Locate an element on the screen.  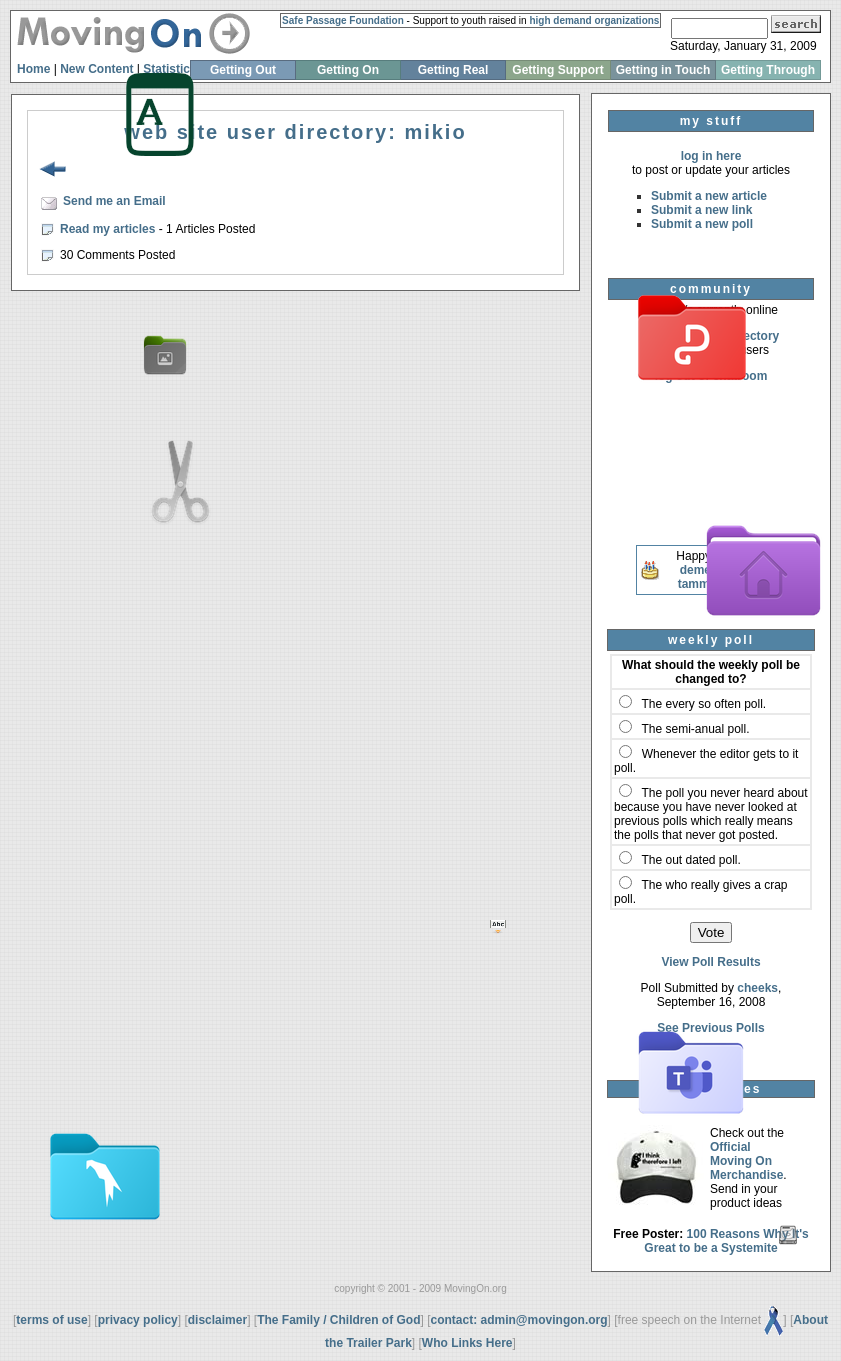
open microsoft teams files folder is located at coordinates (690, 1075).